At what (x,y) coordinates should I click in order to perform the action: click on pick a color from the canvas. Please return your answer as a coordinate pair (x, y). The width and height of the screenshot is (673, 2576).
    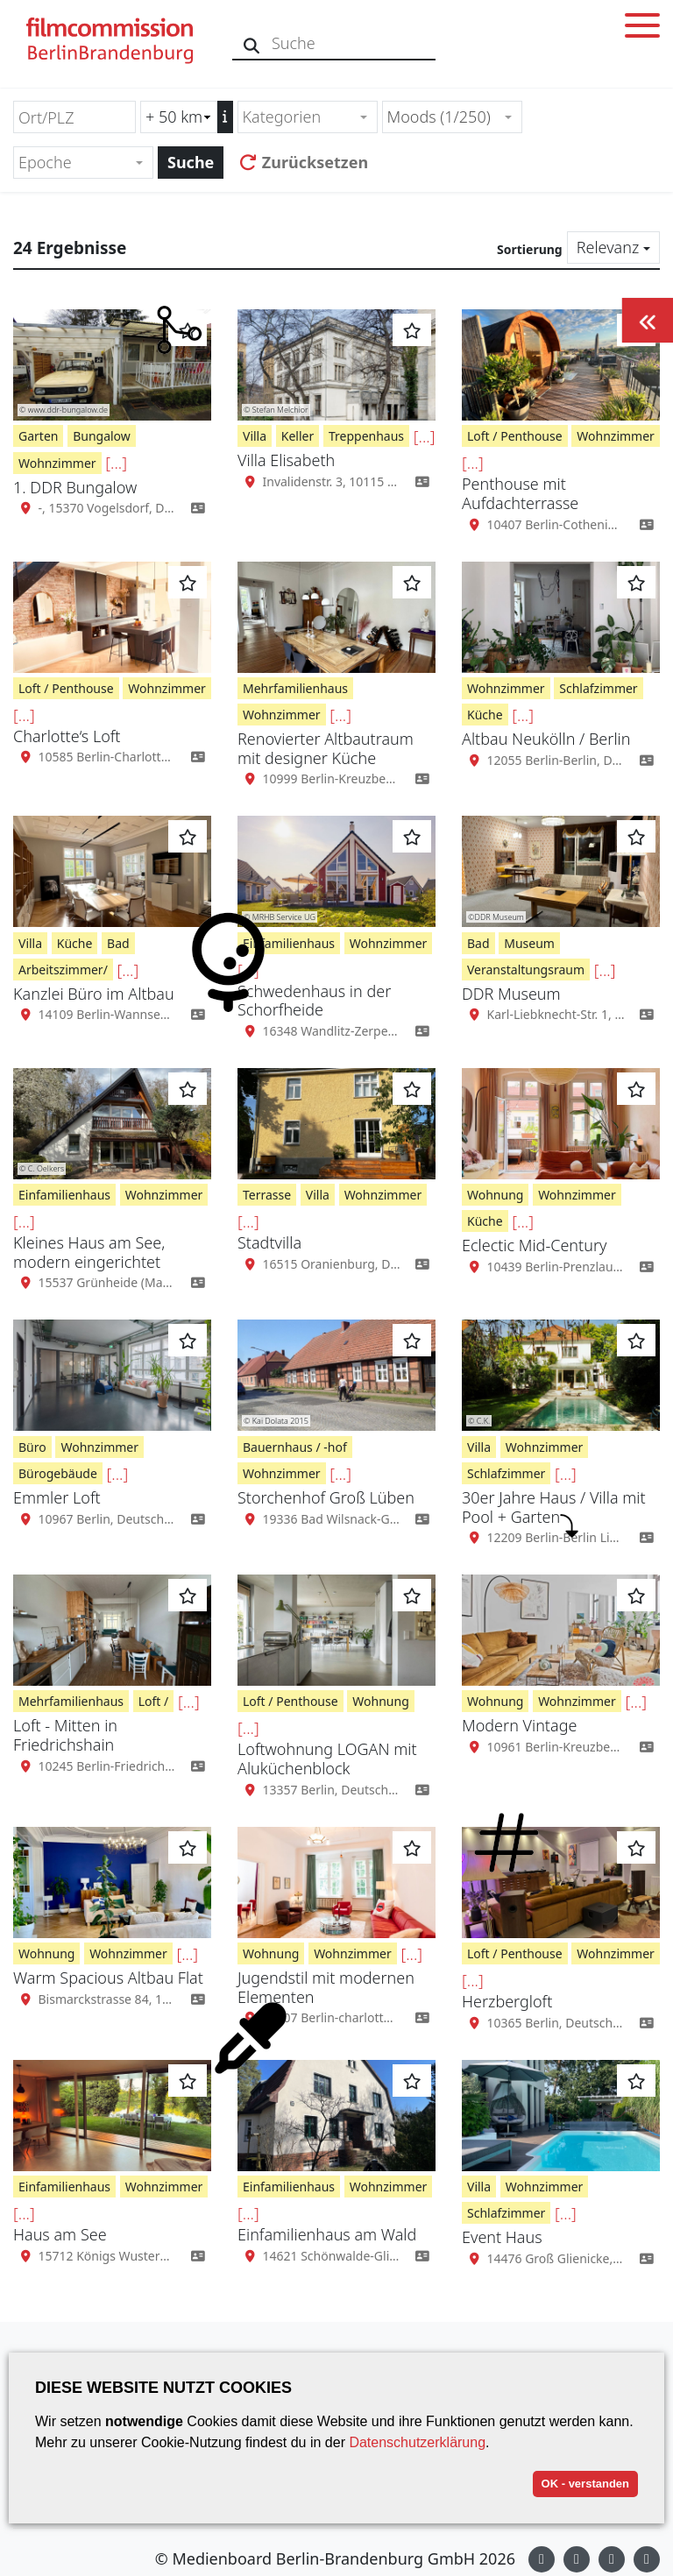
    Looking at the image, I should click on (251, 2038).